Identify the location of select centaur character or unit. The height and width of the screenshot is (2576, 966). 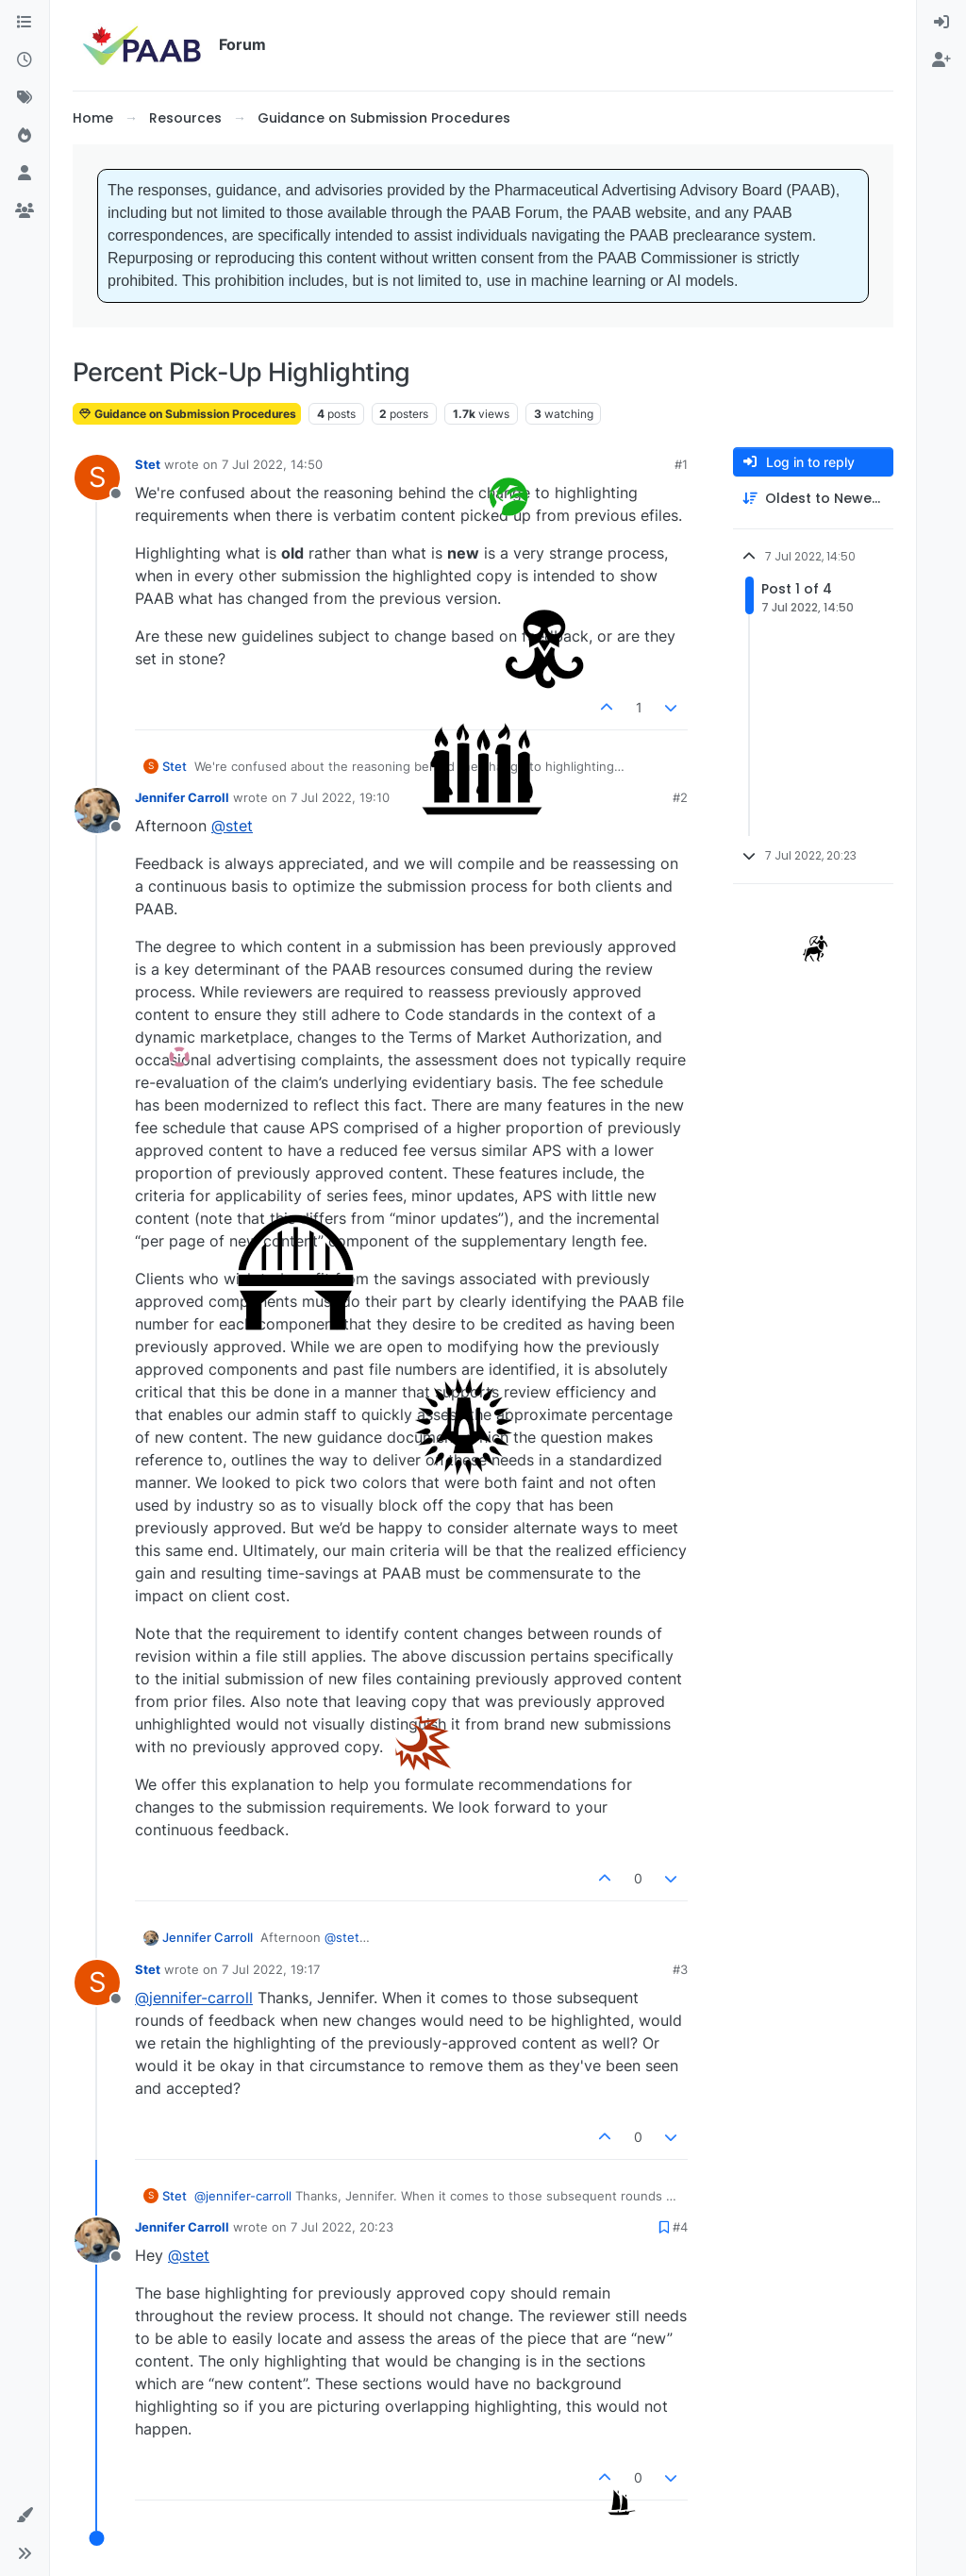
(815, 948).